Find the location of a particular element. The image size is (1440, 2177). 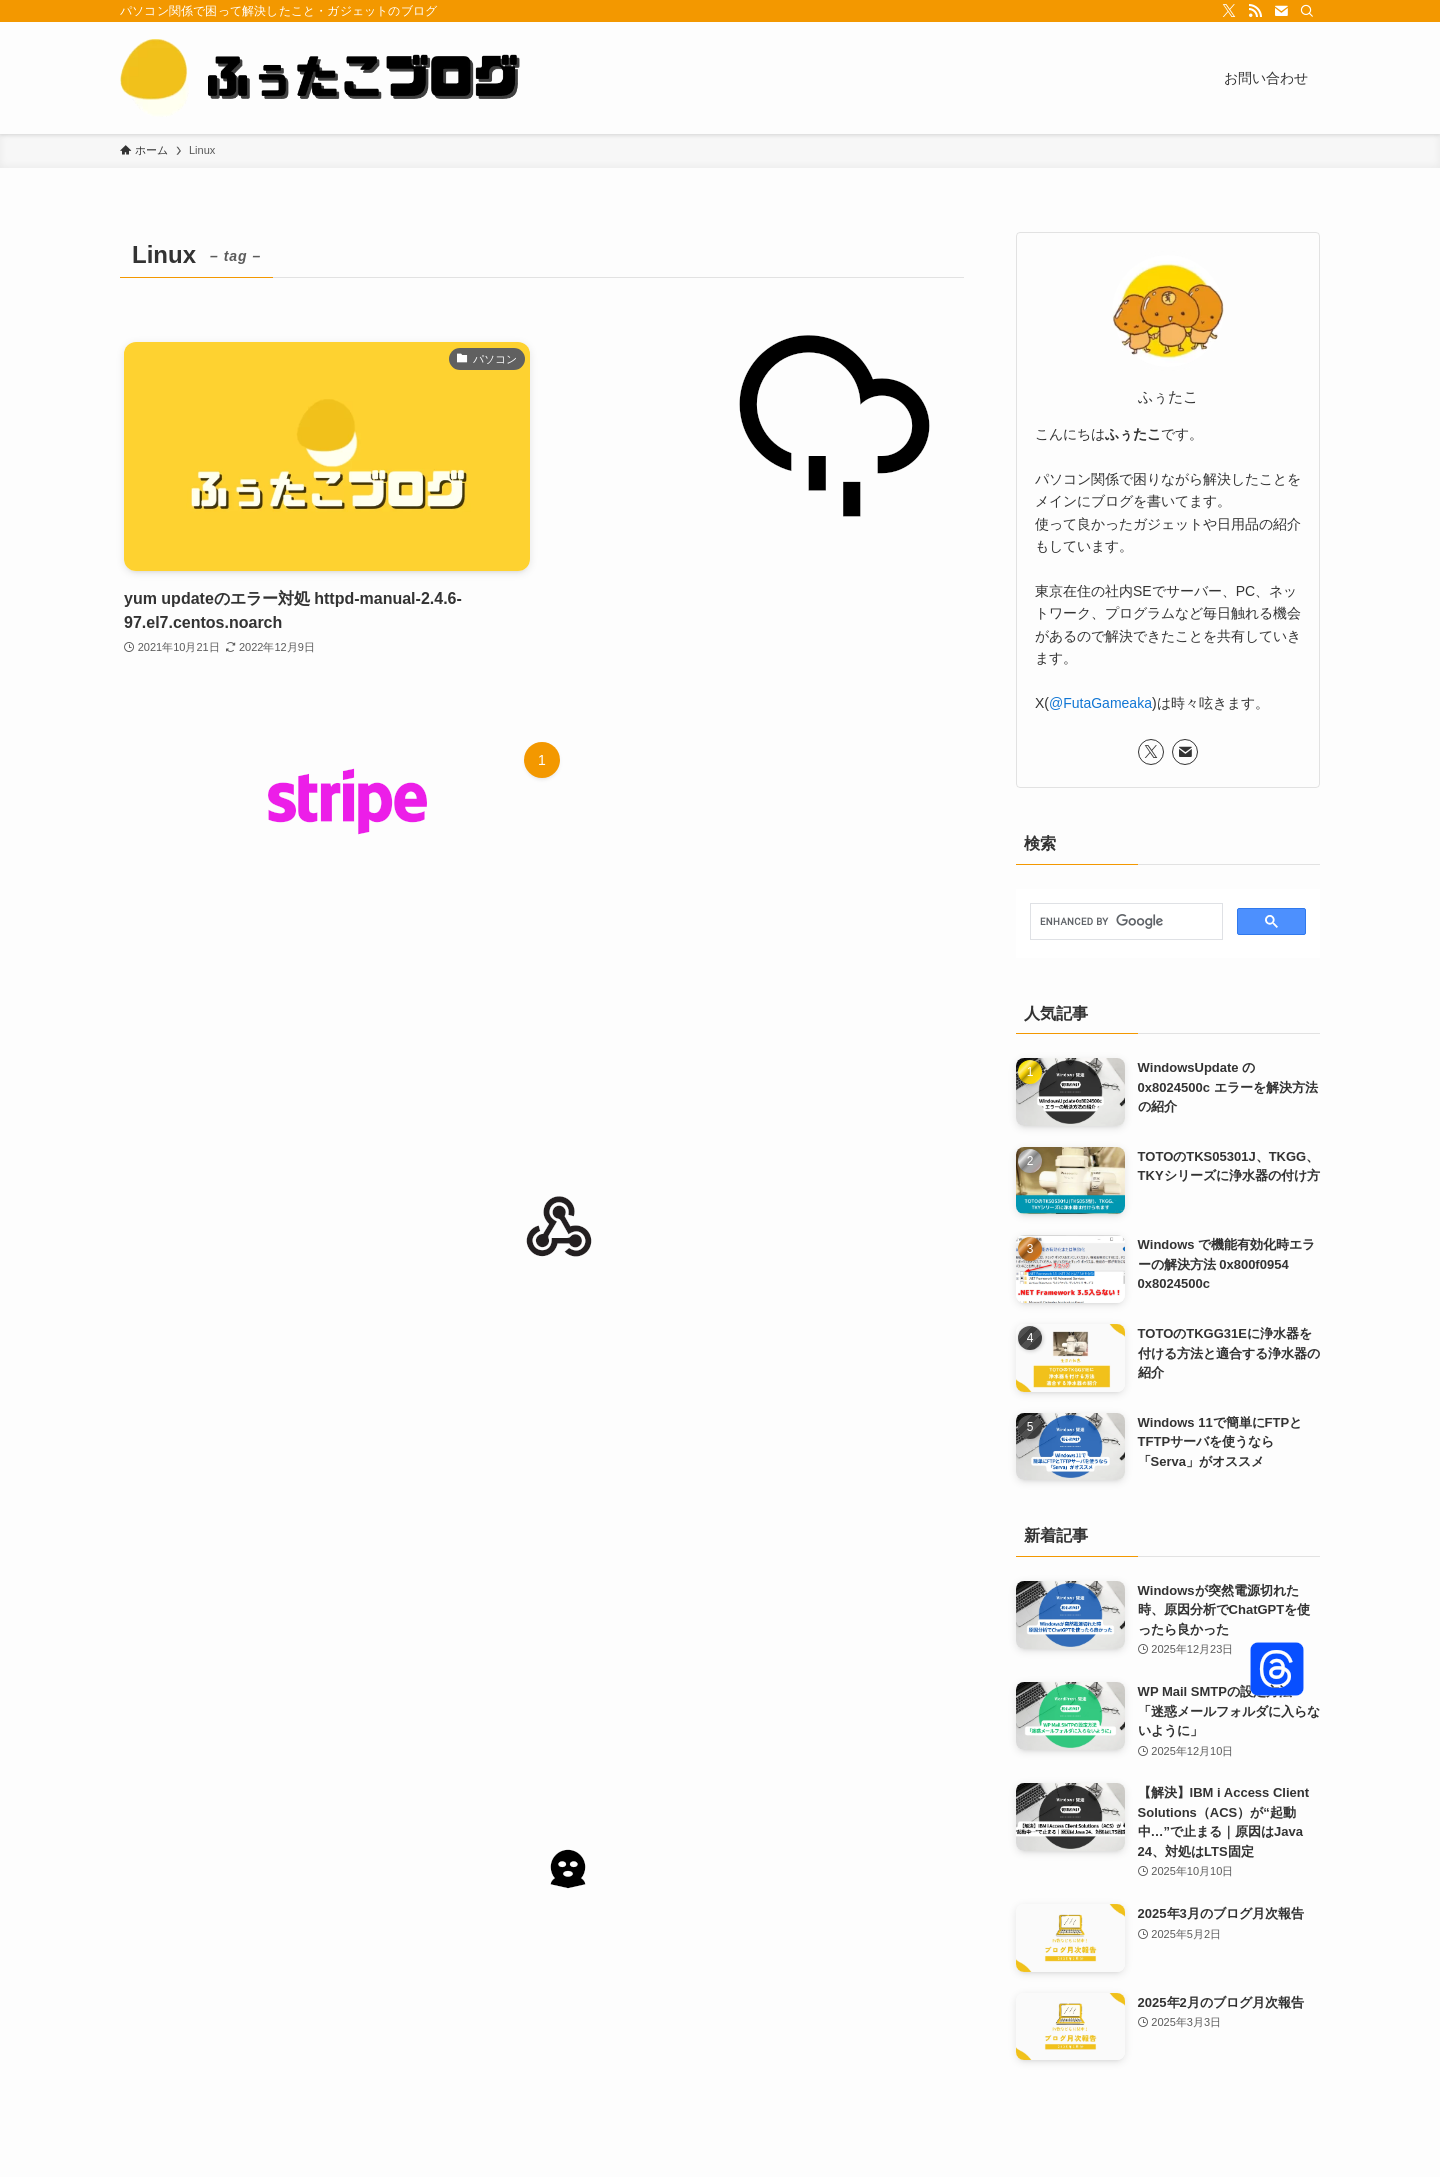

Stripe payment integration is located at coordinates (347, 801).